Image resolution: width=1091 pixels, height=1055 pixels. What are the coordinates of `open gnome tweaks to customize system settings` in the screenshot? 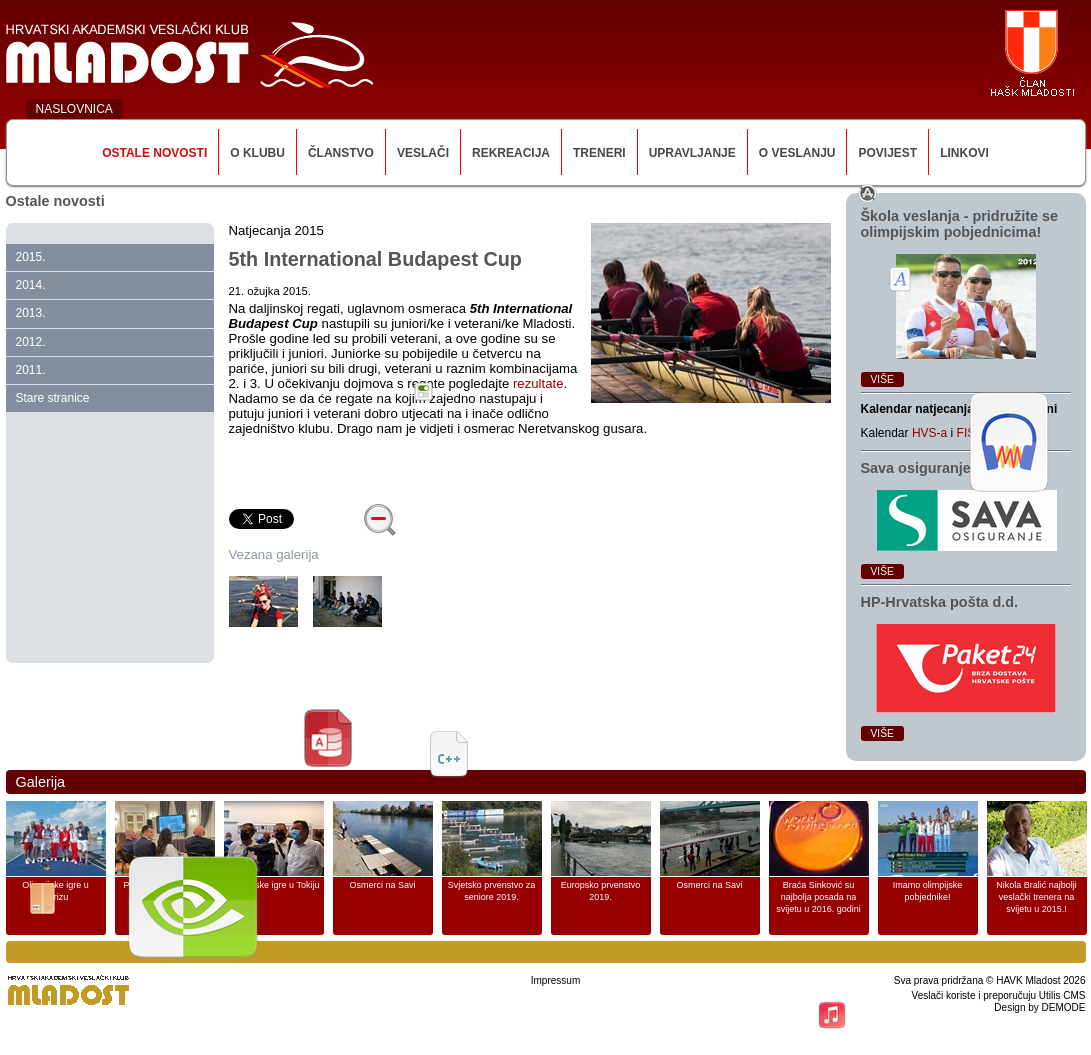 It's located at (423, 391).